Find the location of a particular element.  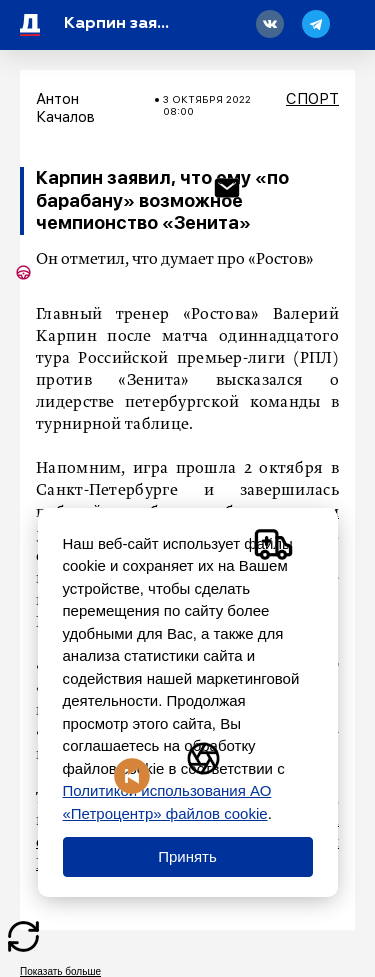

open your email inbox is located at coordinates (227, 188).